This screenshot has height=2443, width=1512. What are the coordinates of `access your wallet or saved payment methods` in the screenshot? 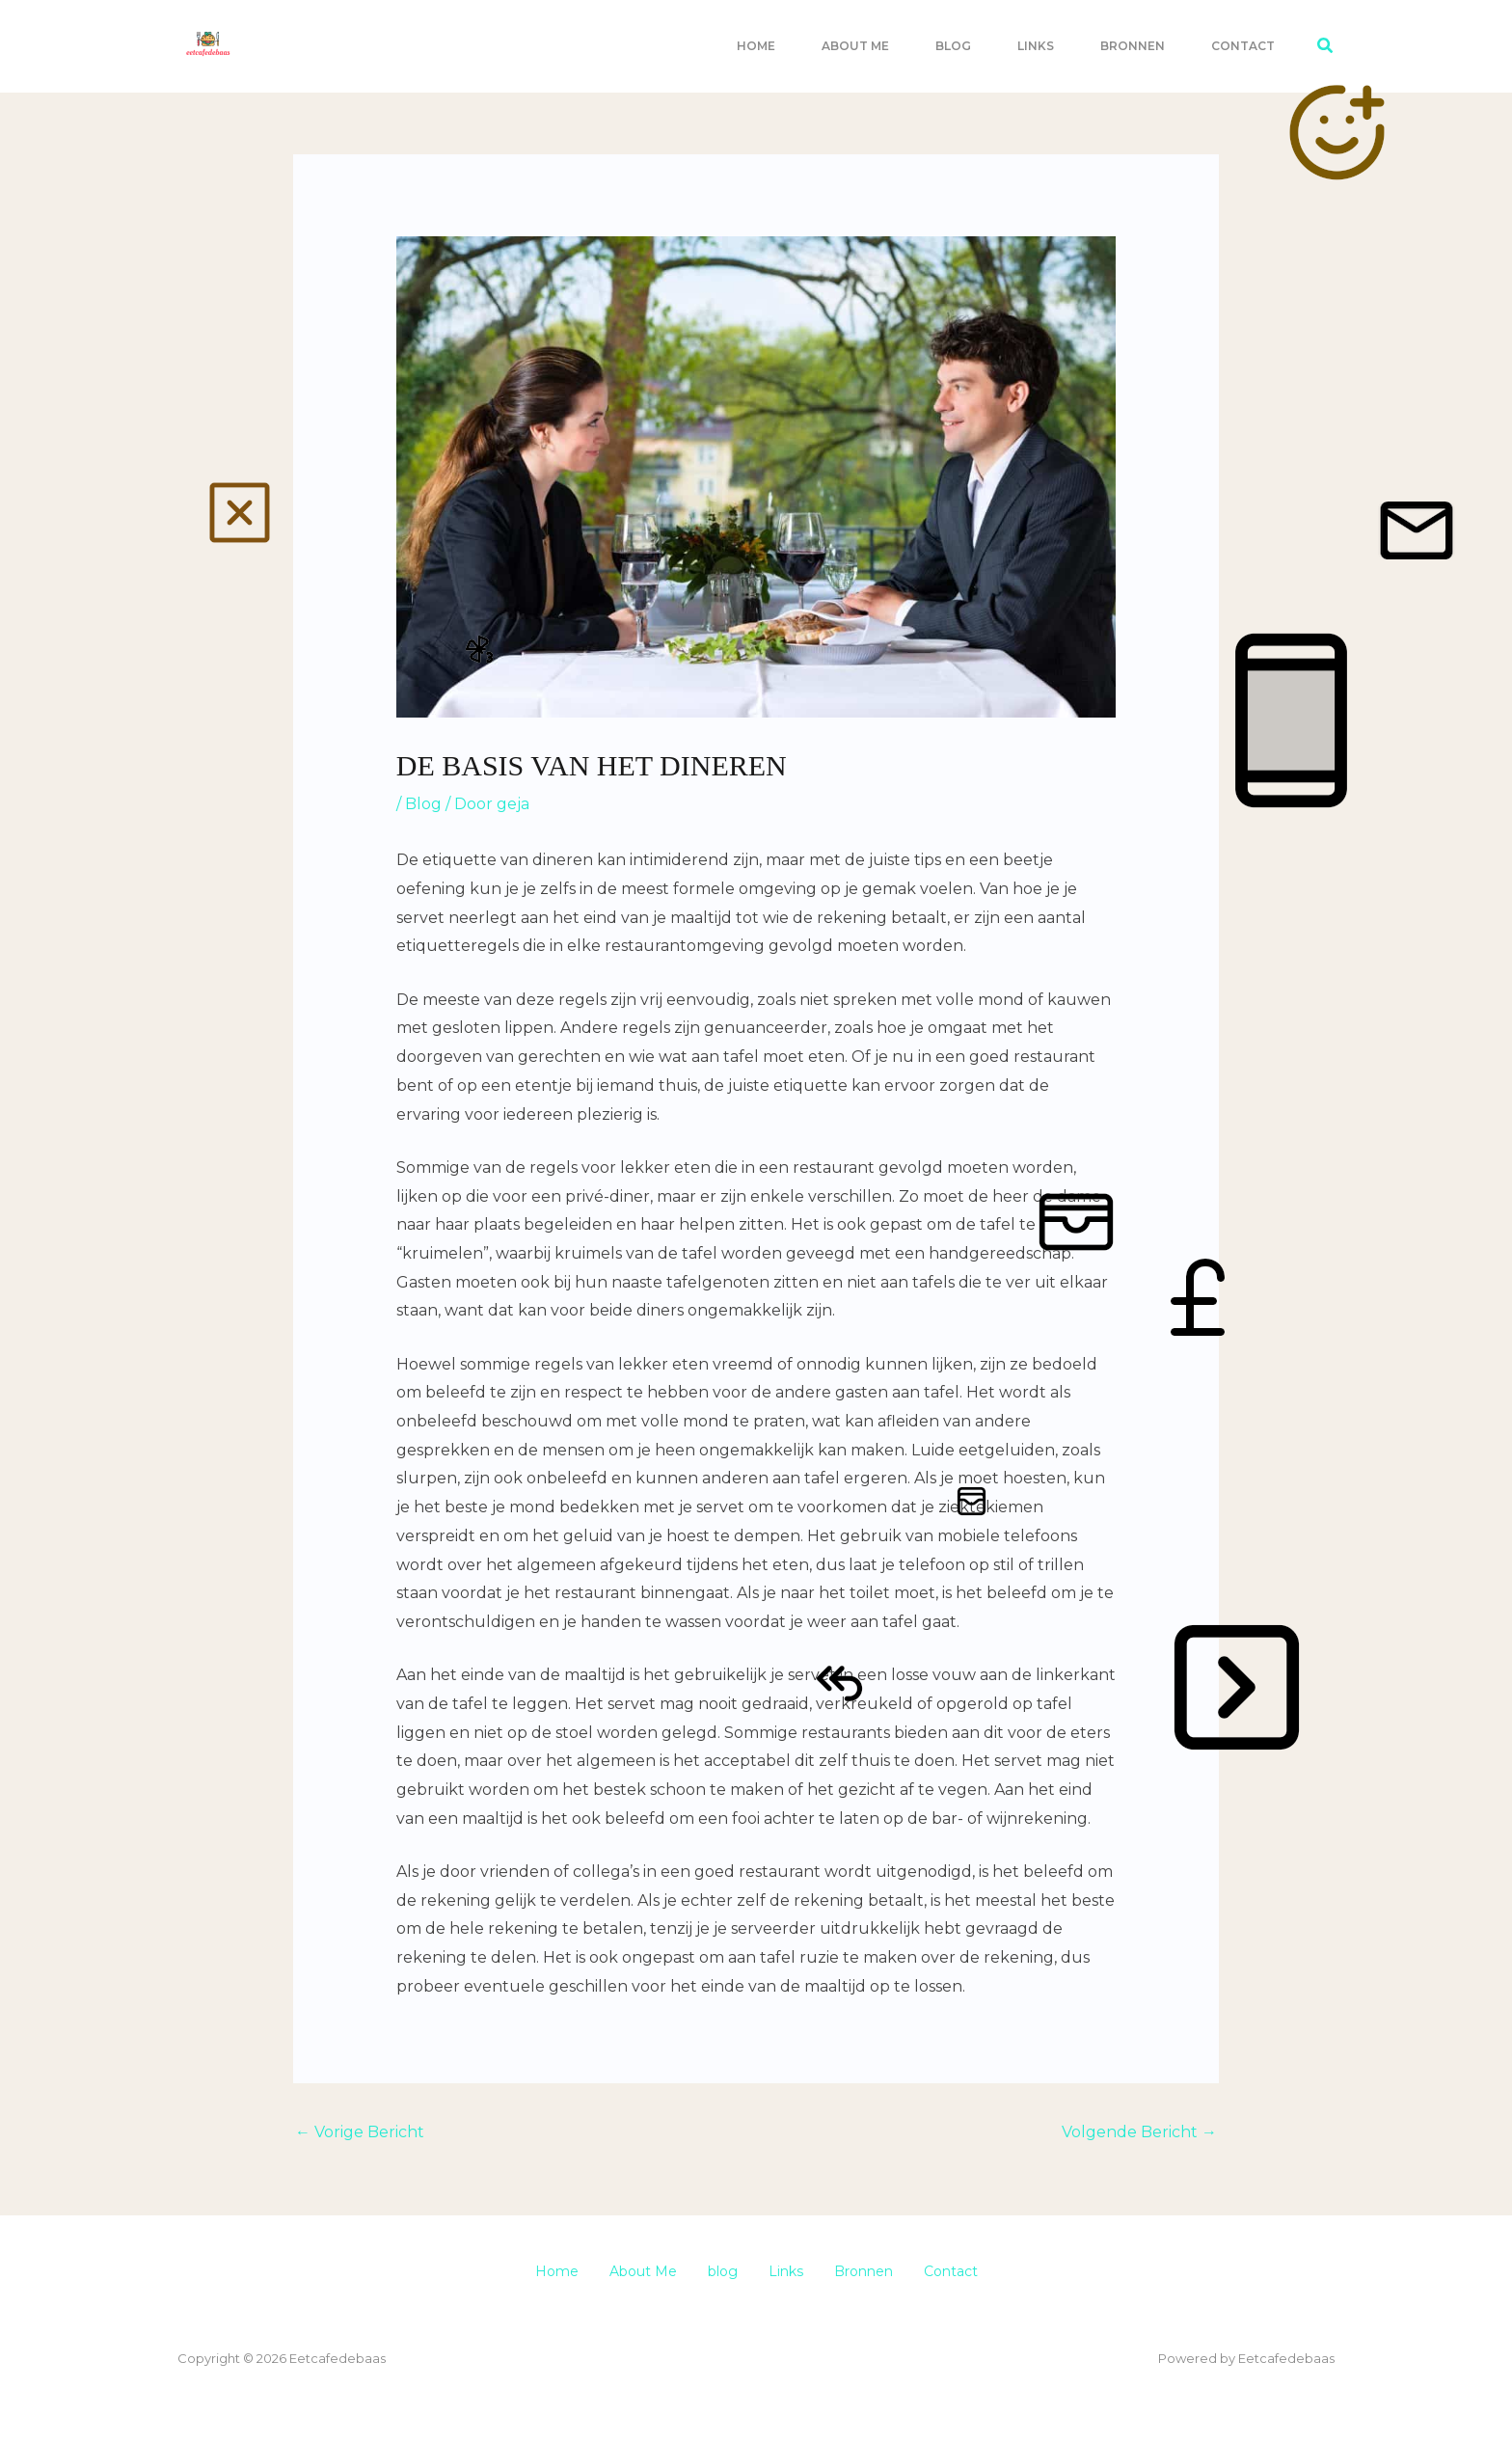 It's located at (1076, 1222).